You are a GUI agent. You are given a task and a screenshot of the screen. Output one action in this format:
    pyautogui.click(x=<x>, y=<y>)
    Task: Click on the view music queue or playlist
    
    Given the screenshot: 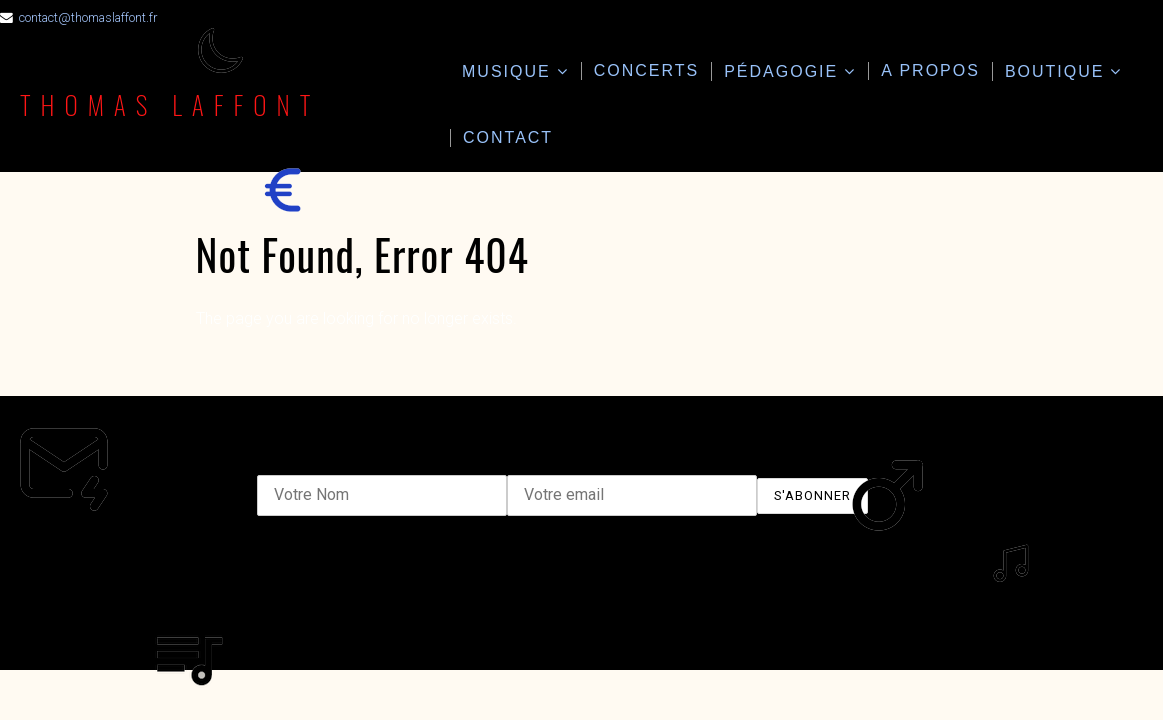 What is the action you would take?
    pyautogui.click(x=188, y=658)
    